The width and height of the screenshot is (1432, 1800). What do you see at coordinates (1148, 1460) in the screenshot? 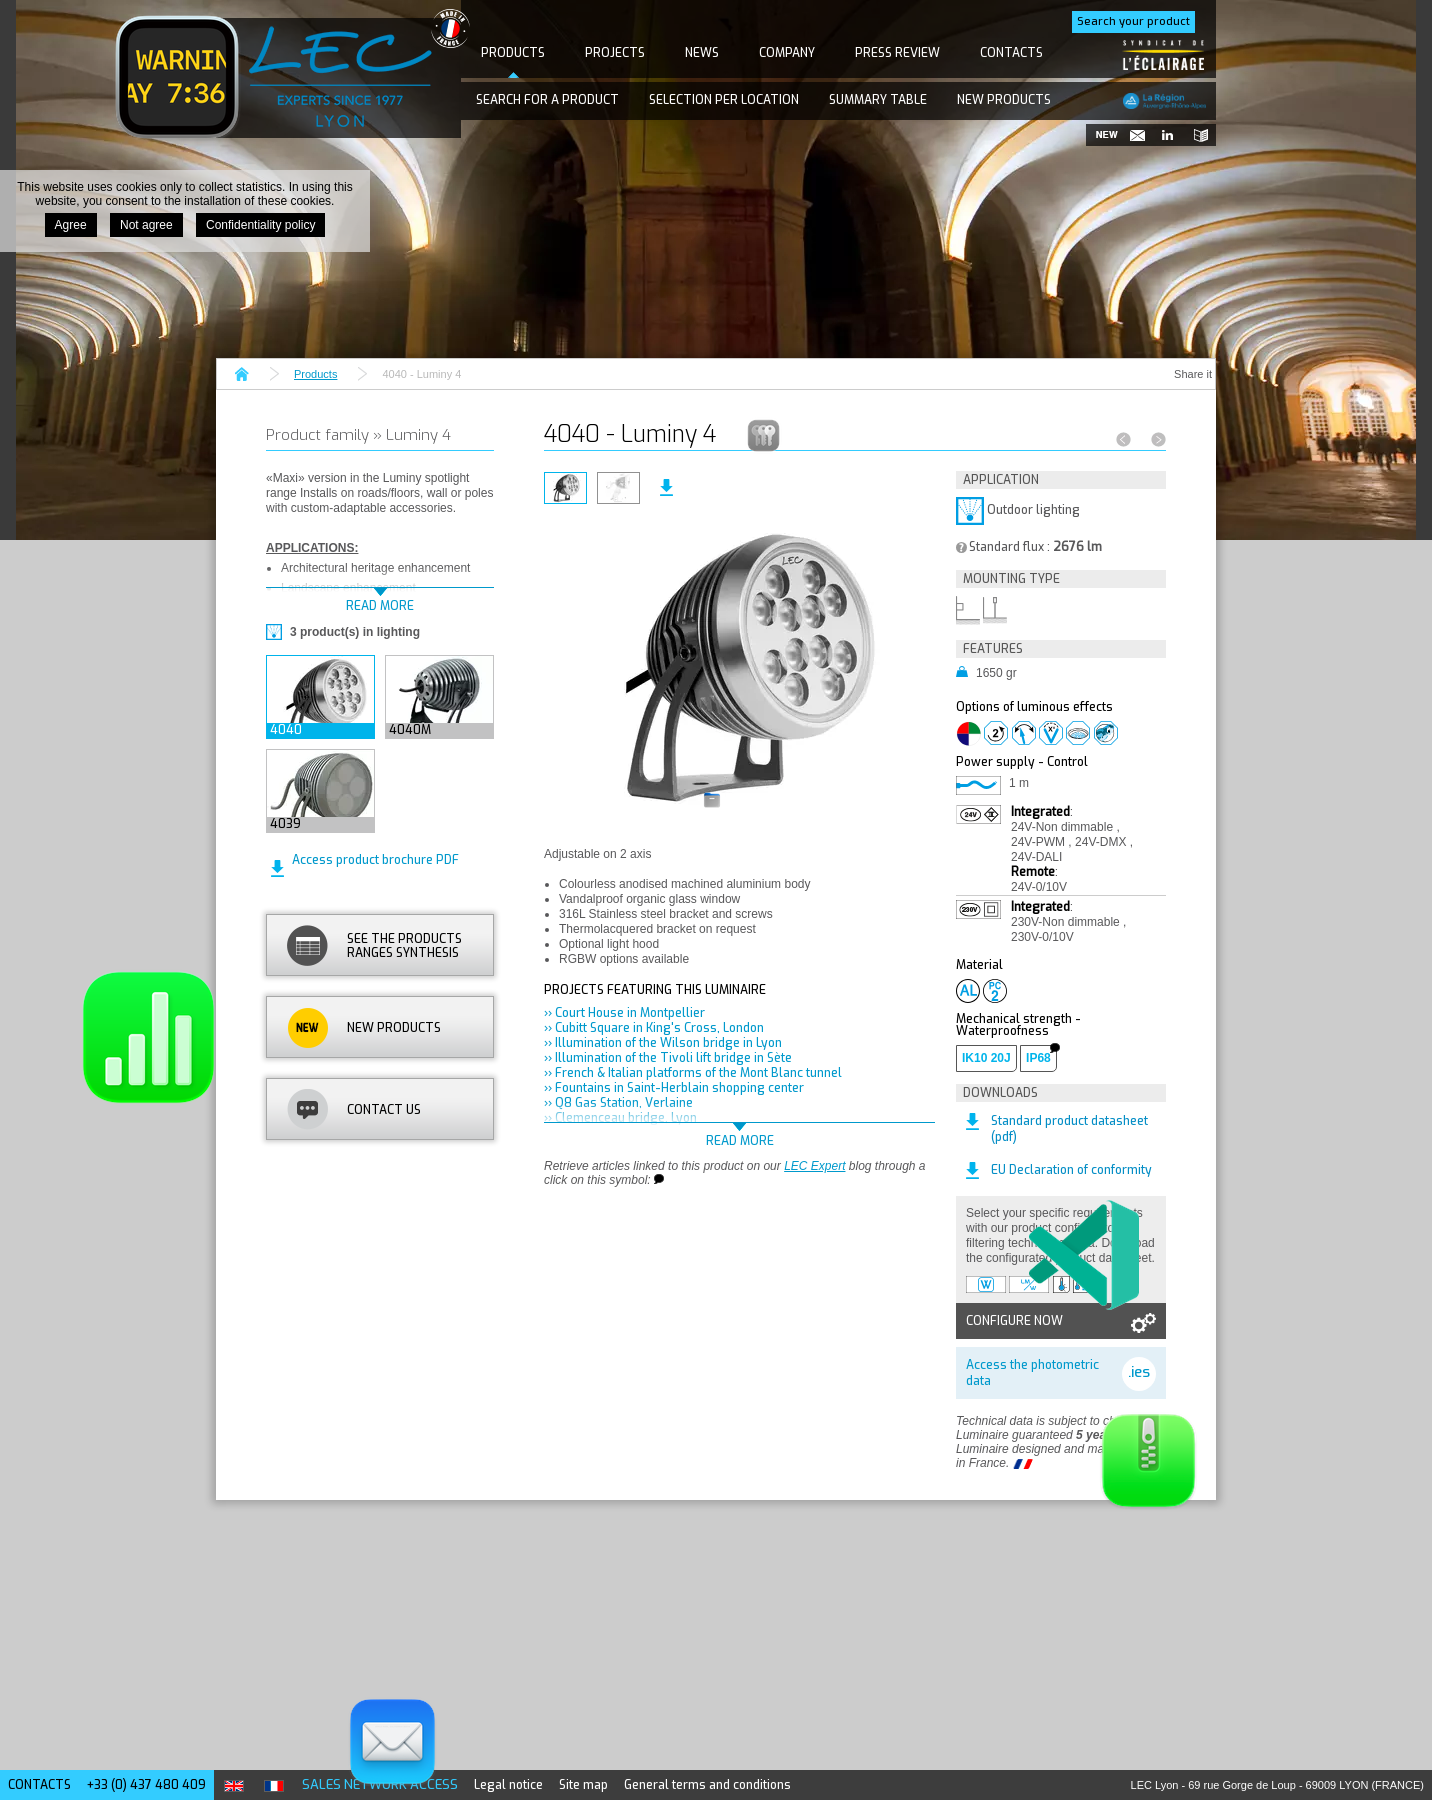
I see `open Archive Utility to compress or extract files` at bounding box center [1148, 1460].